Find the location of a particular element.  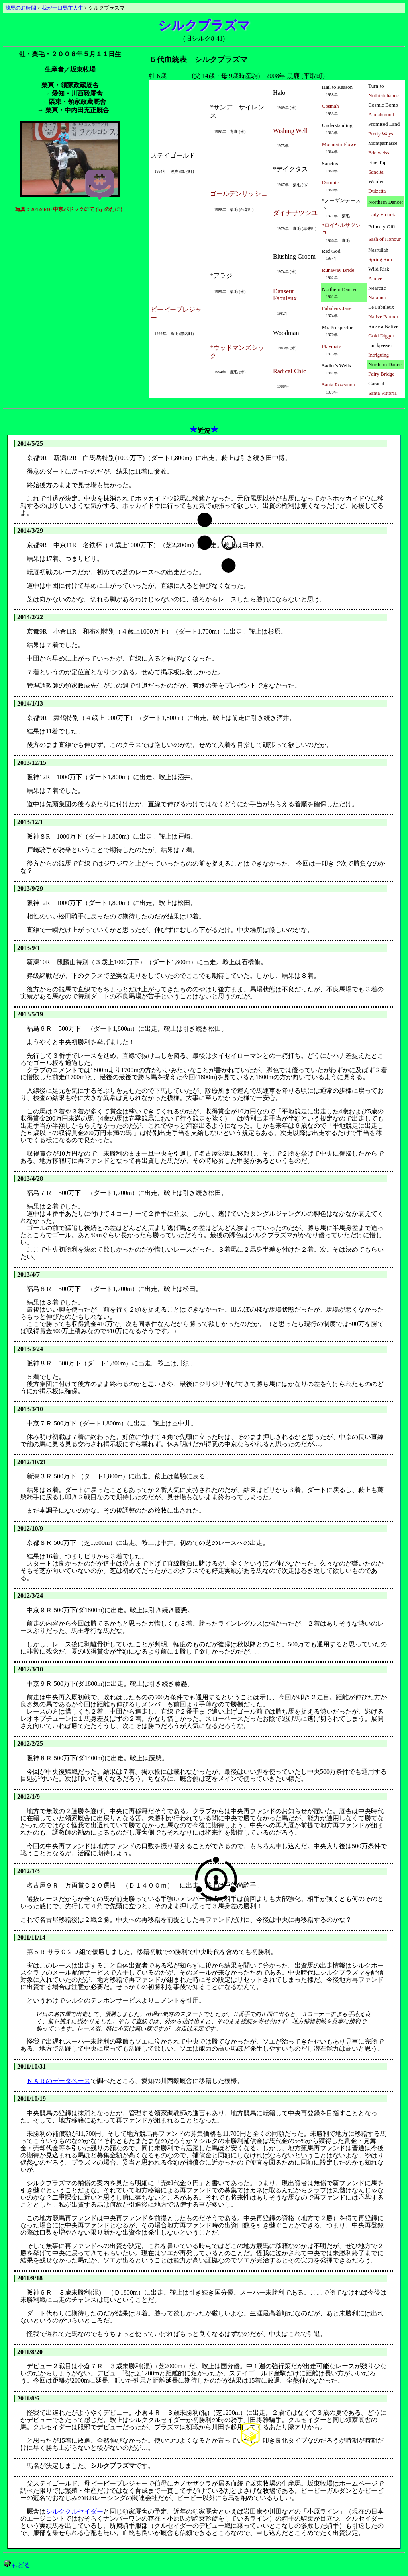

fusionauth identity and authentication service logo is located at coordinates (216, 1879).